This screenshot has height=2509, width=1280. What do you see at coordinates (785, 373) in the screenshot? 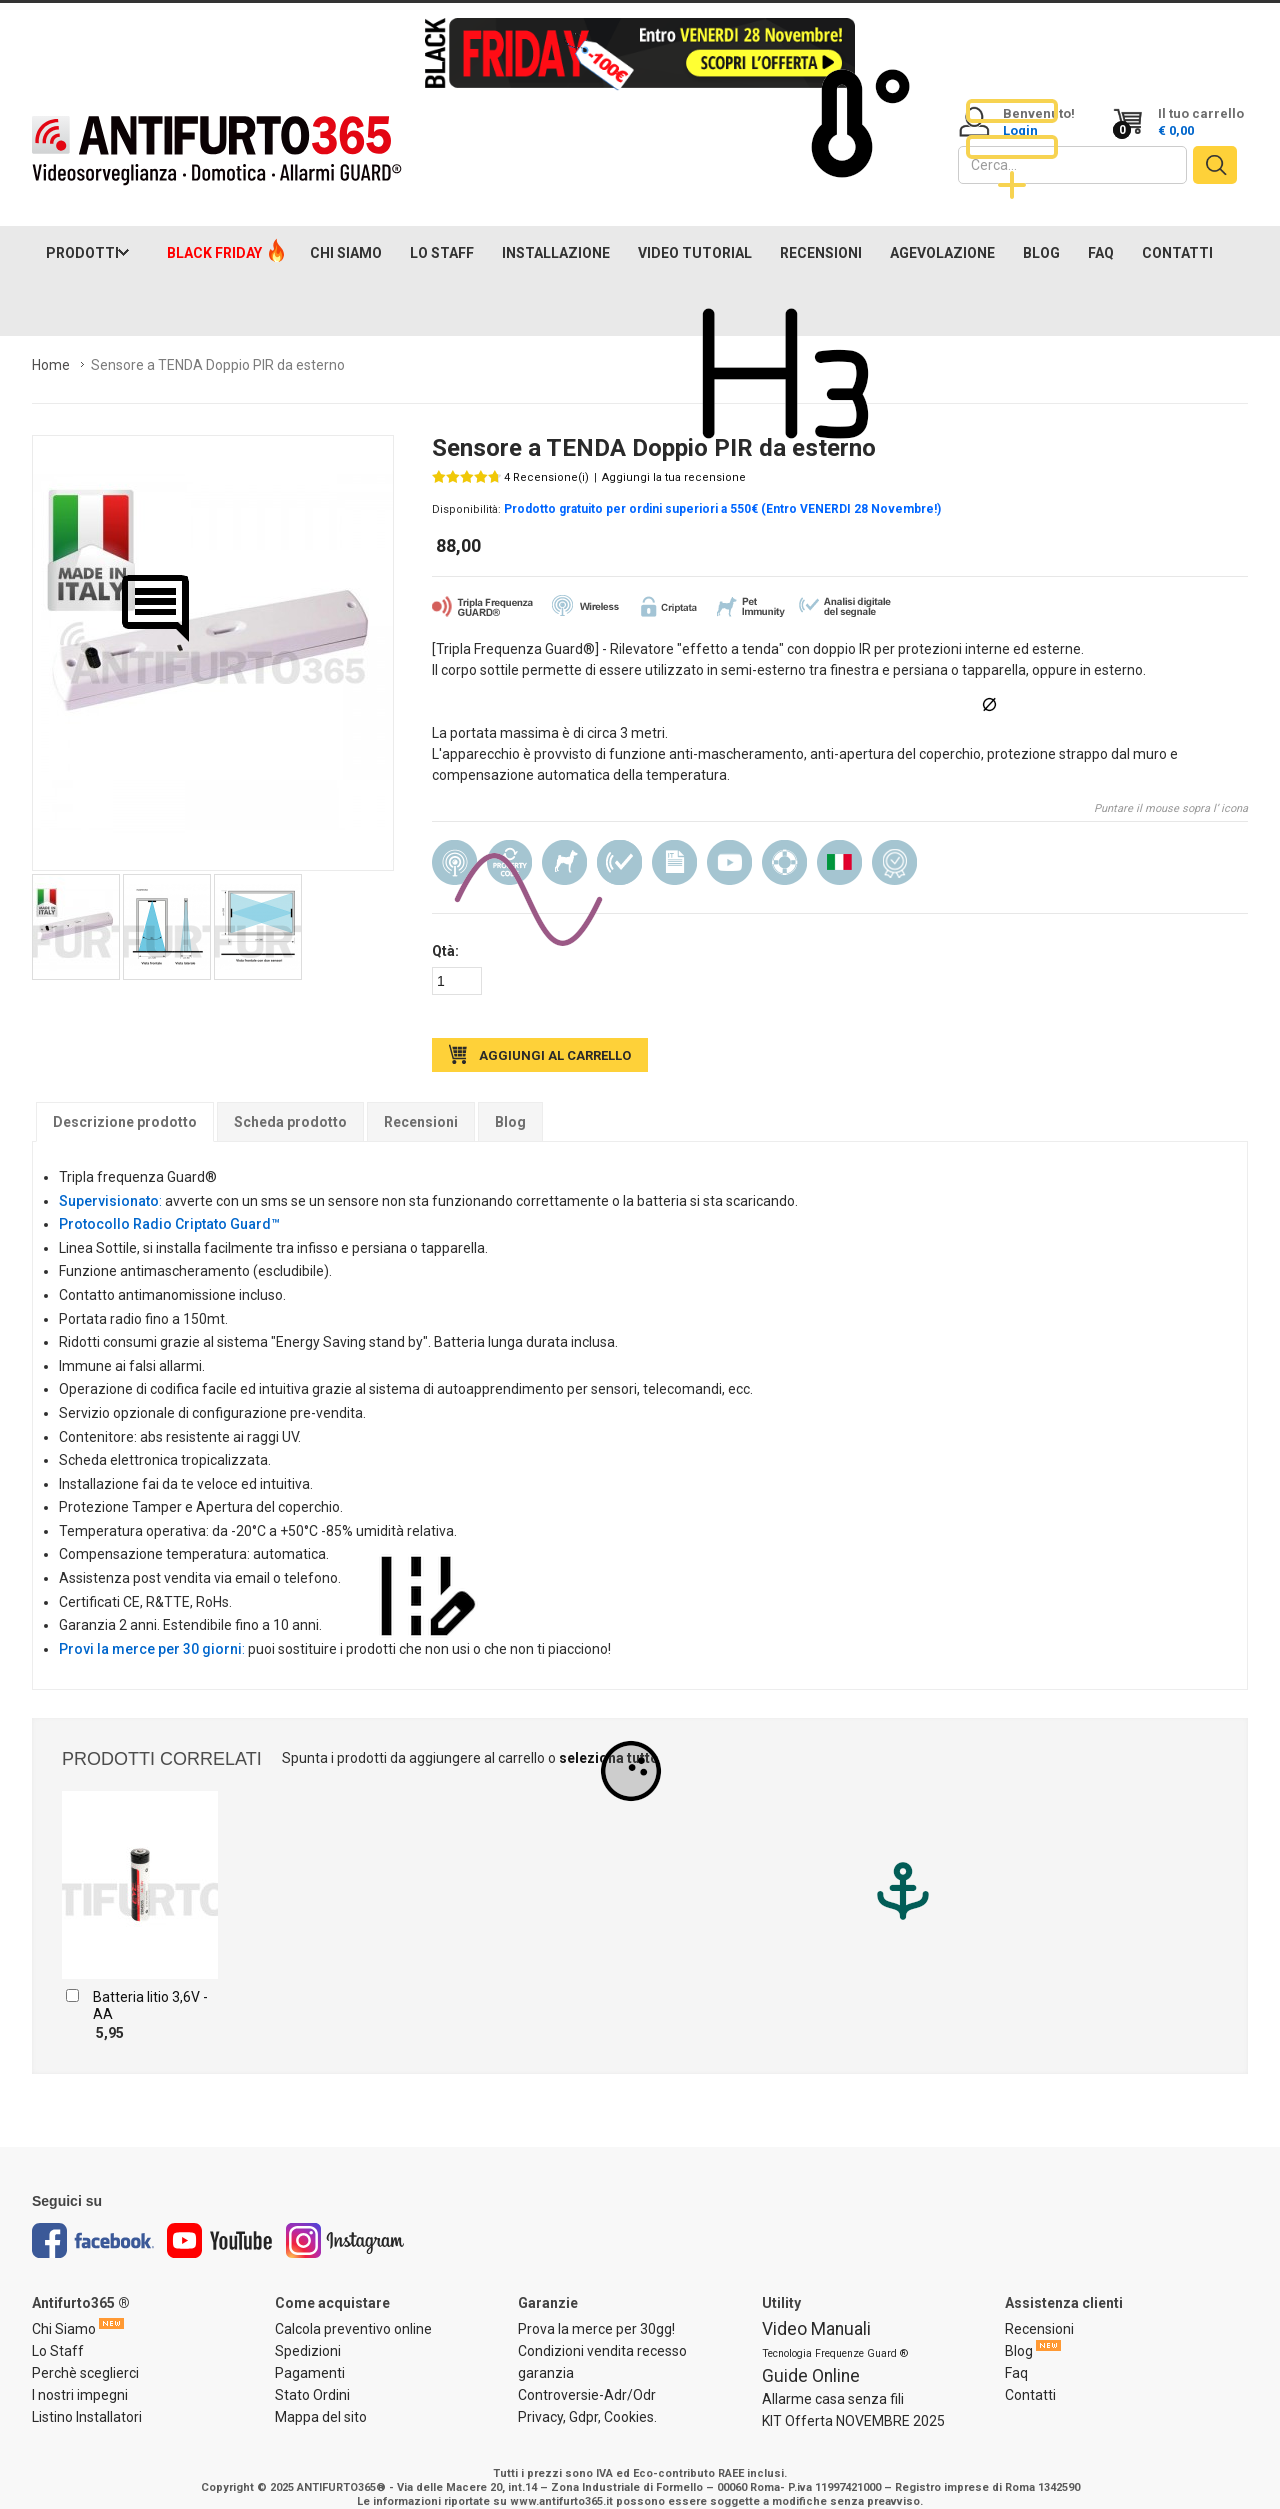
I see `format text as heading level 3` at bounding box center [785, 373].